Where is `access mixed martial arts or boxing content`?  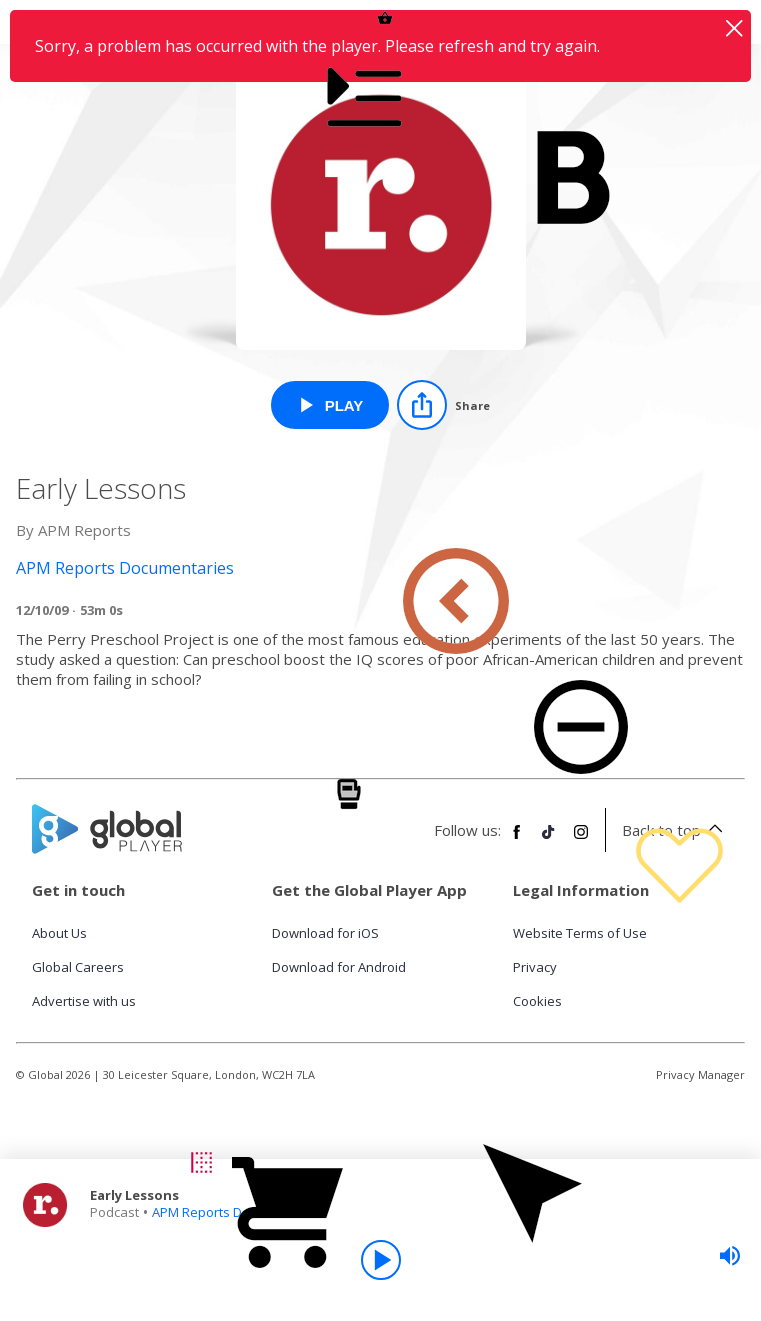 access mixed martial arts or boxing content is located at coordinates (349, 794).